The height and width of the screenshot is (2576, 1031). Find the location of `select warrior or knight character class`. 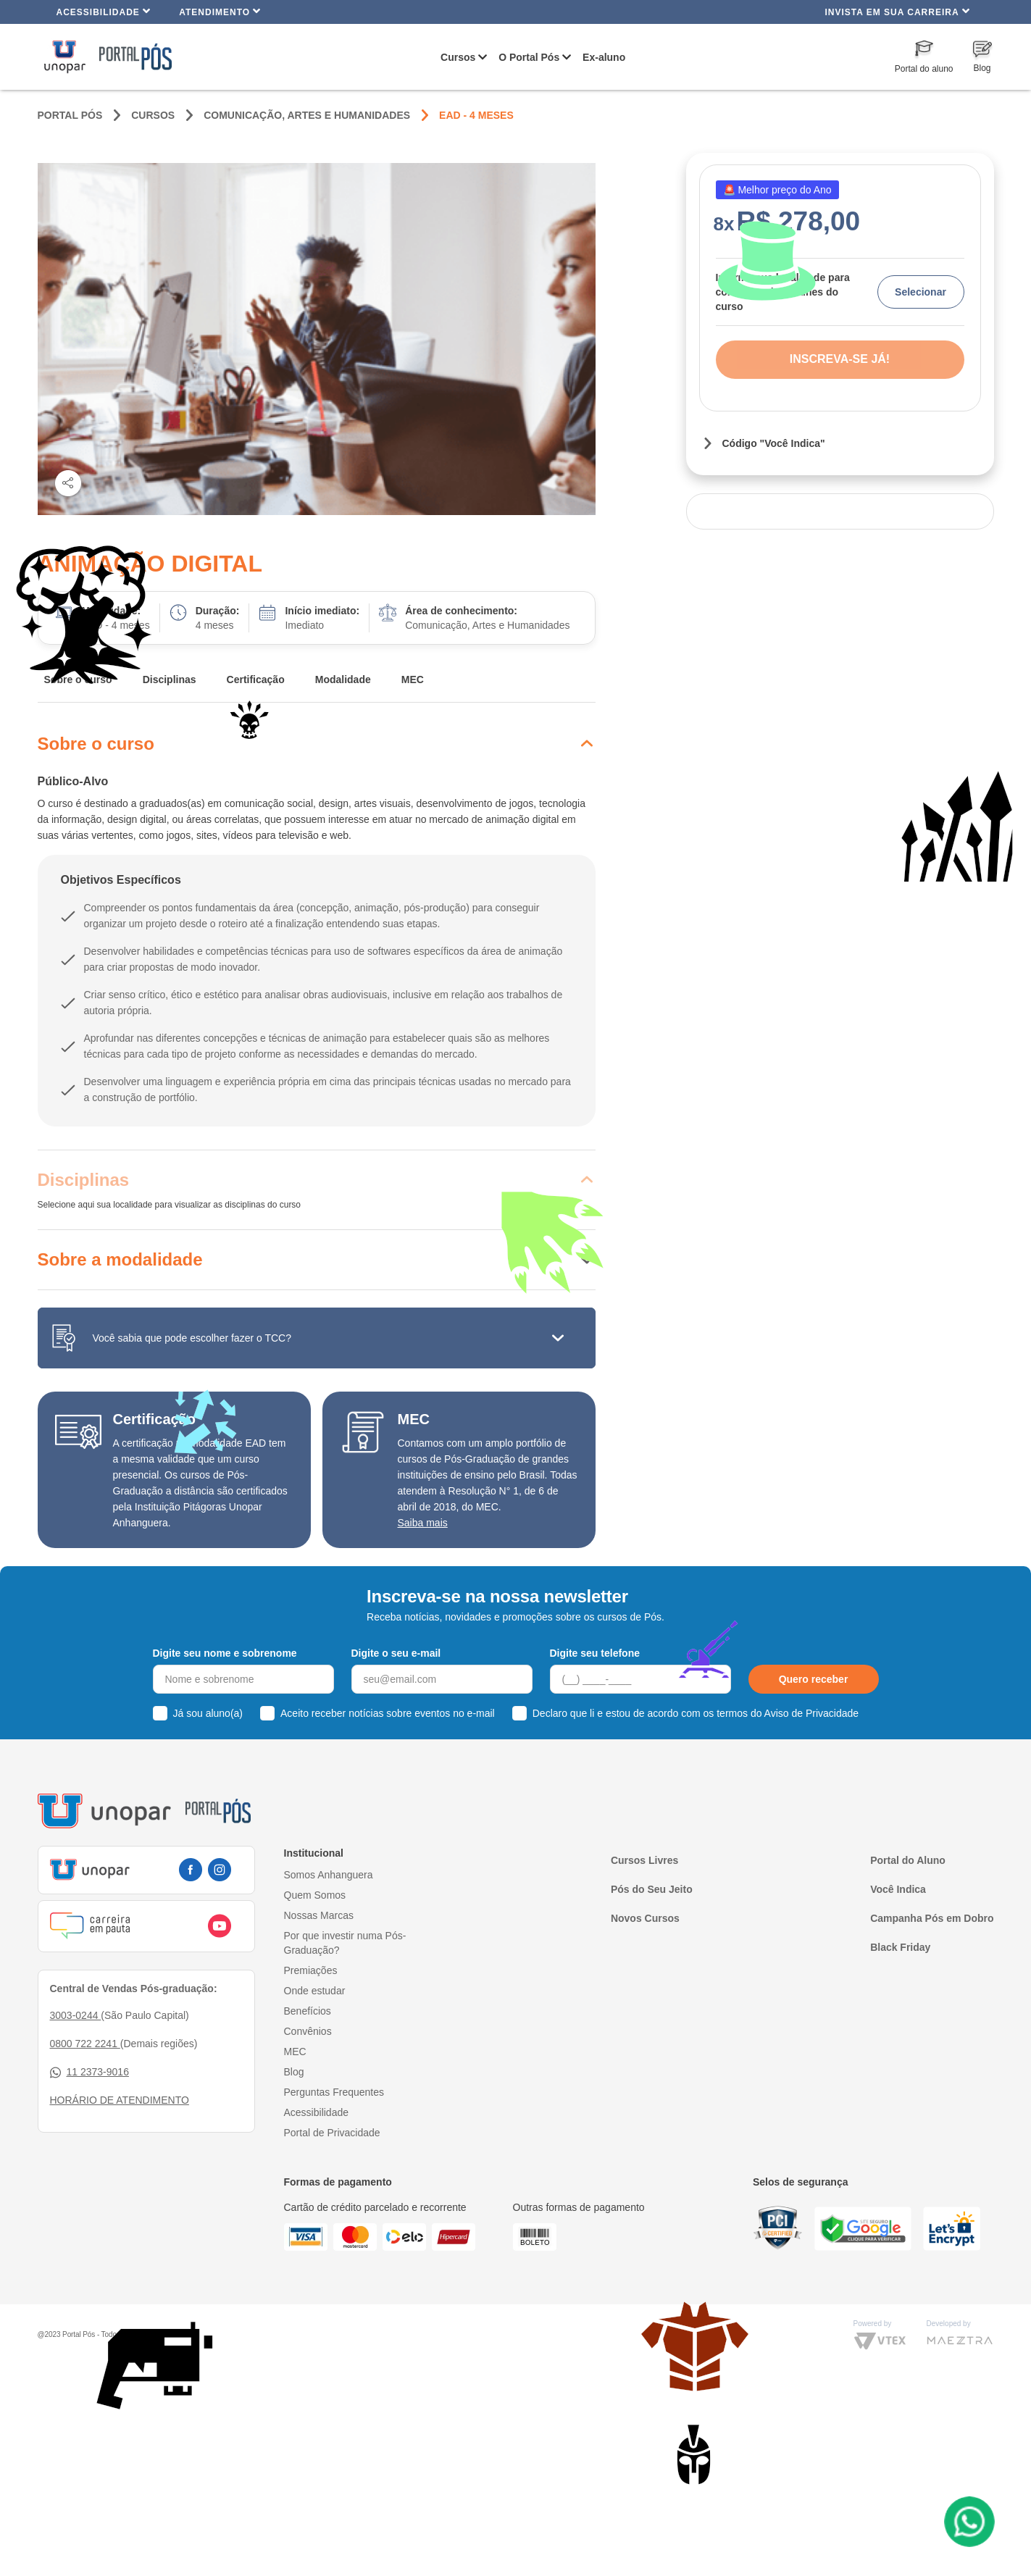

select warrior or knight character class is located at coordinates (693, 2454).